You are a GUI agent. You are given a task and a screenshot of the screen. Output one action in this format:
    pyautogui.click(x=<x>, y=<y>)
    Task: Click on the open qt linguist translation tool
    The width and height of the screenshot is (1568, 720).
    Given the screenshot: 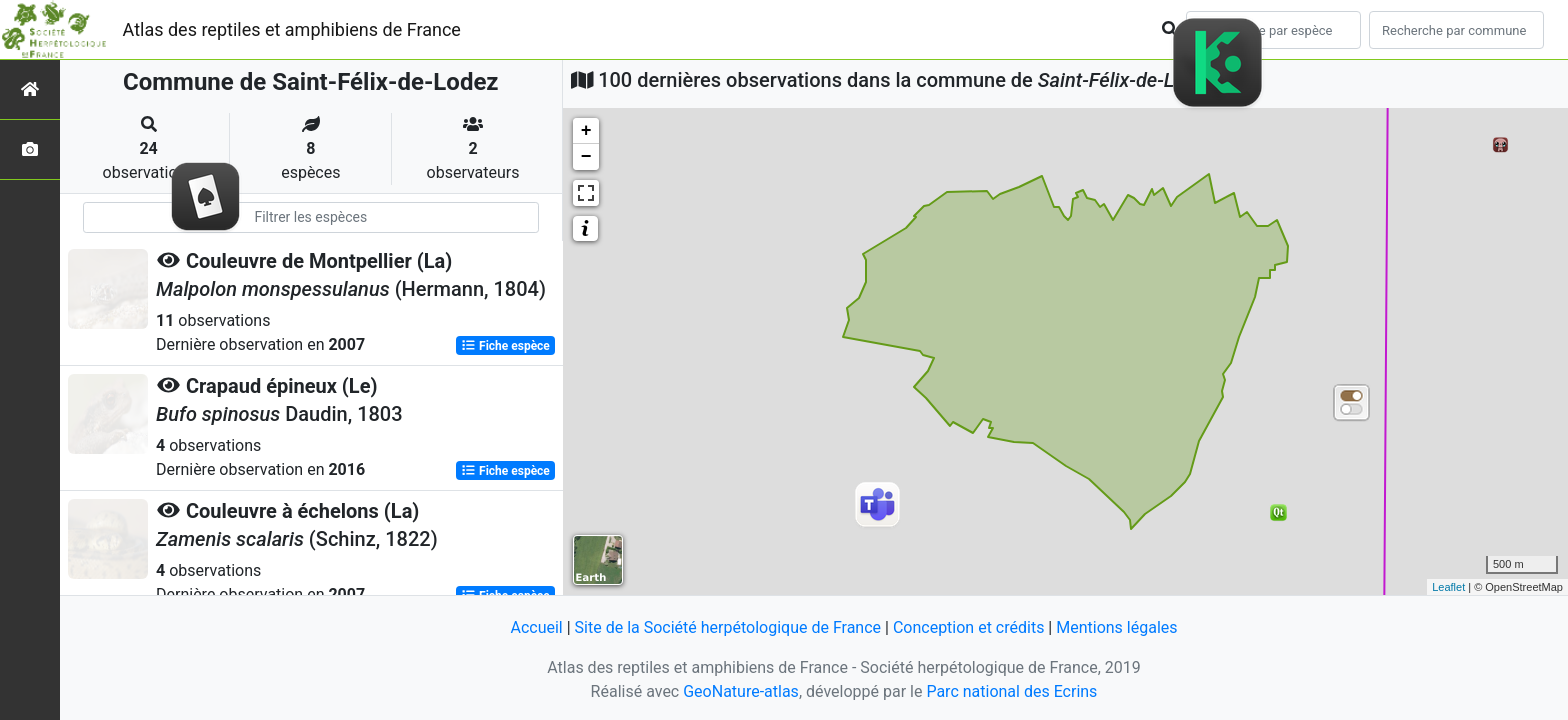 What is the action you would take?
    pyautogui.click(x=1278, y=512)
    